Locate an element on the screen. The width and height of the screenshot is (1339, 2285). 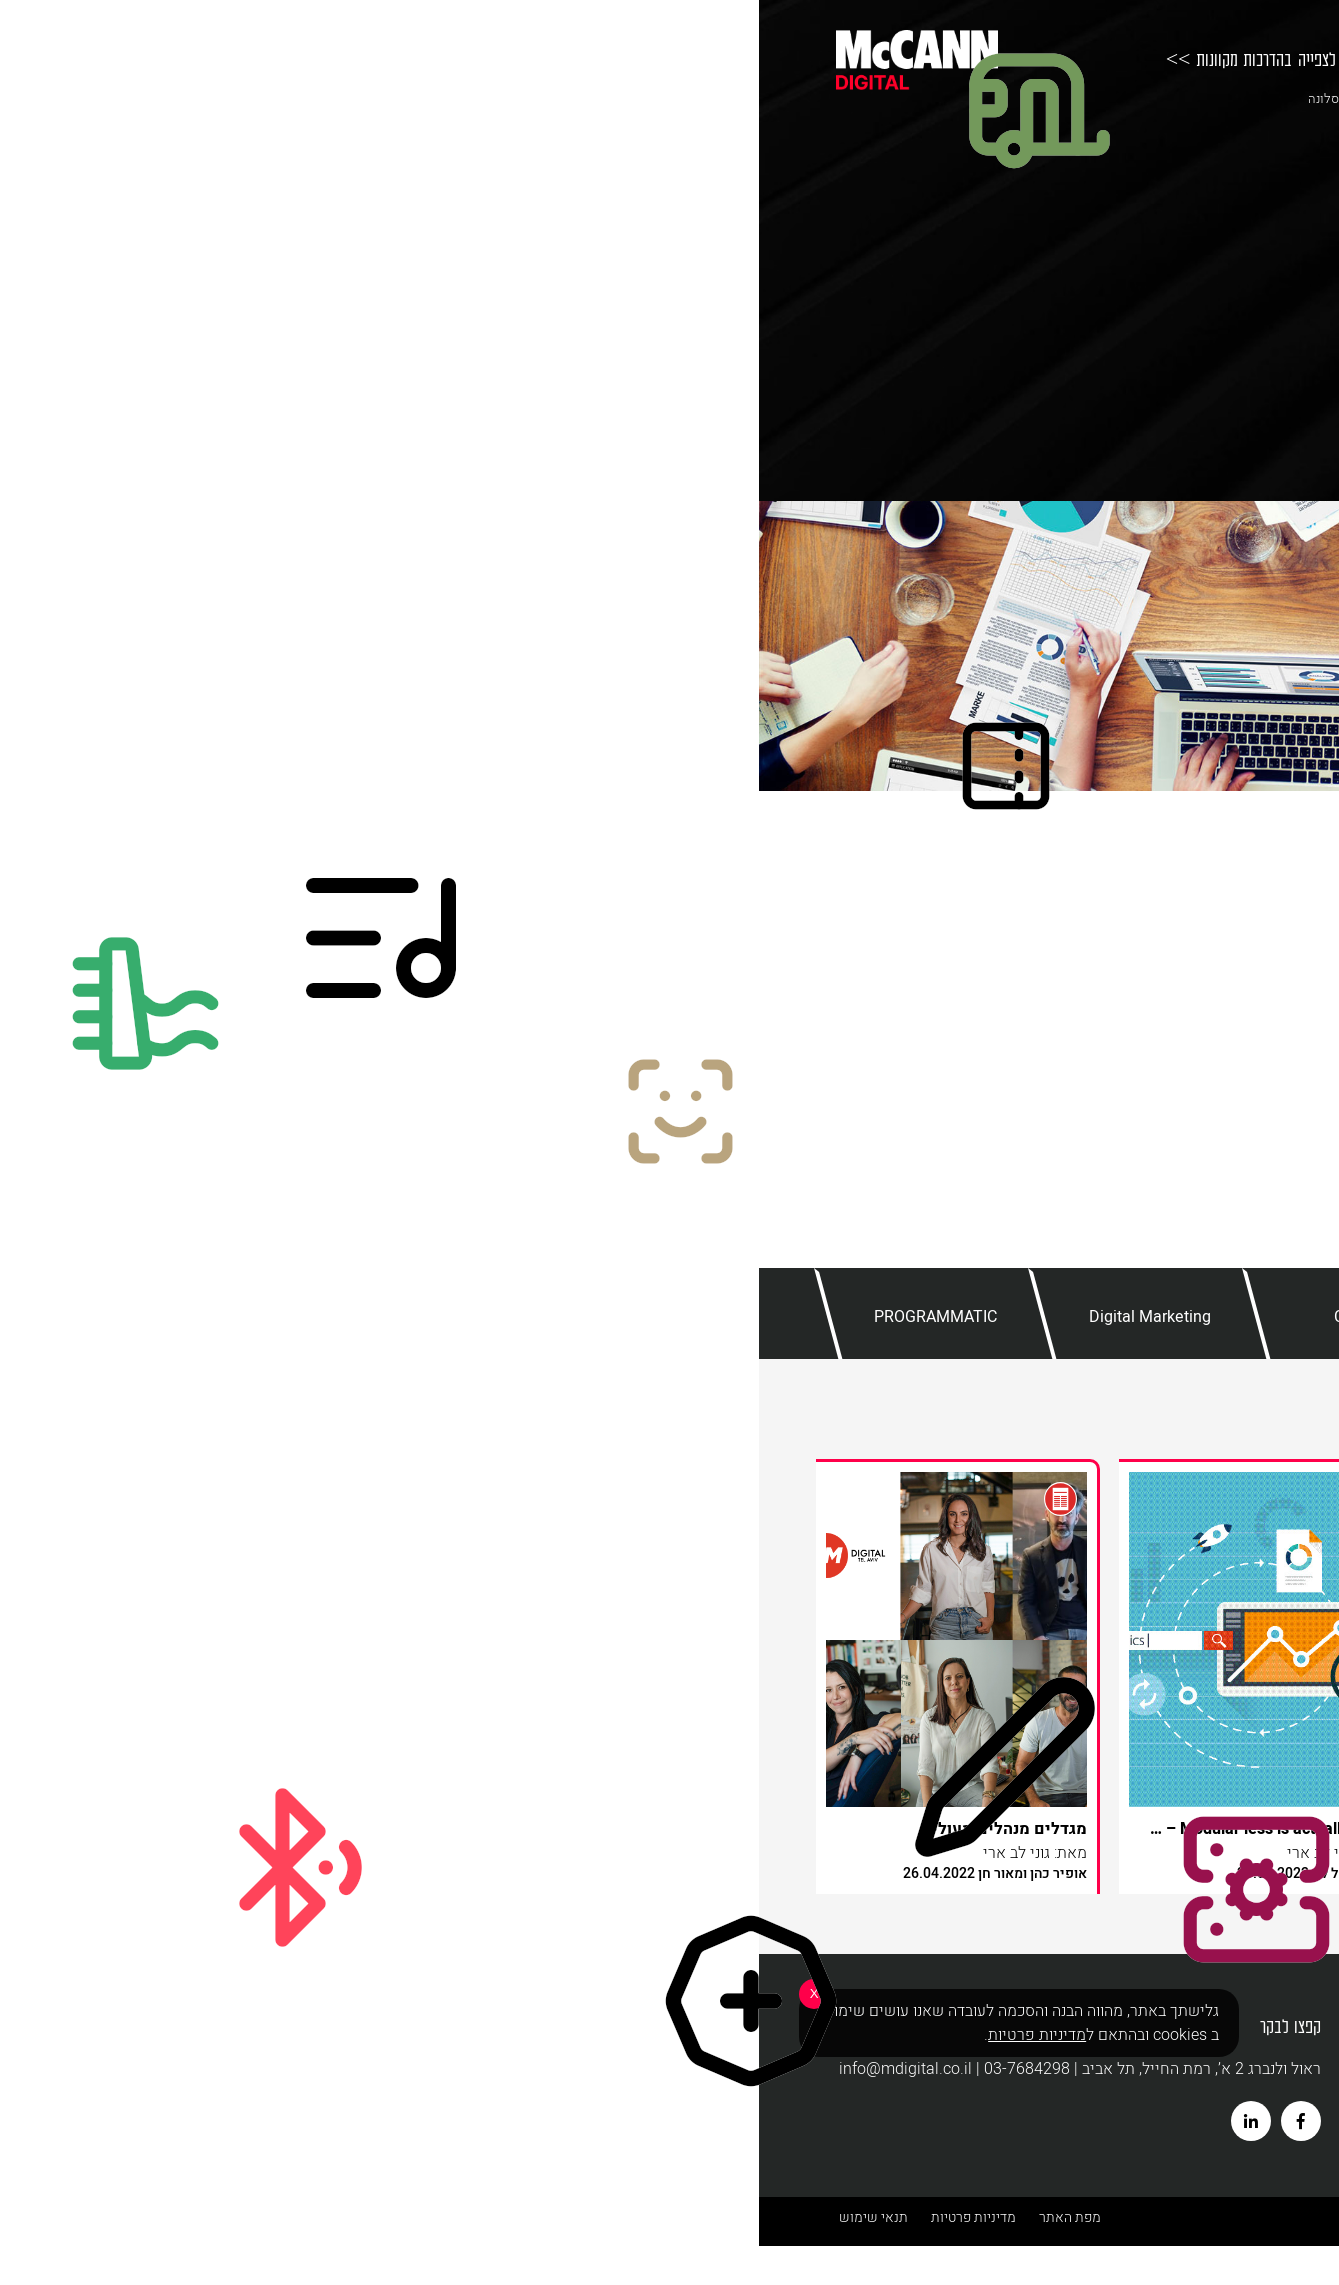
water dam or reservoir infrastructure is located at coordinates (145, 1003).